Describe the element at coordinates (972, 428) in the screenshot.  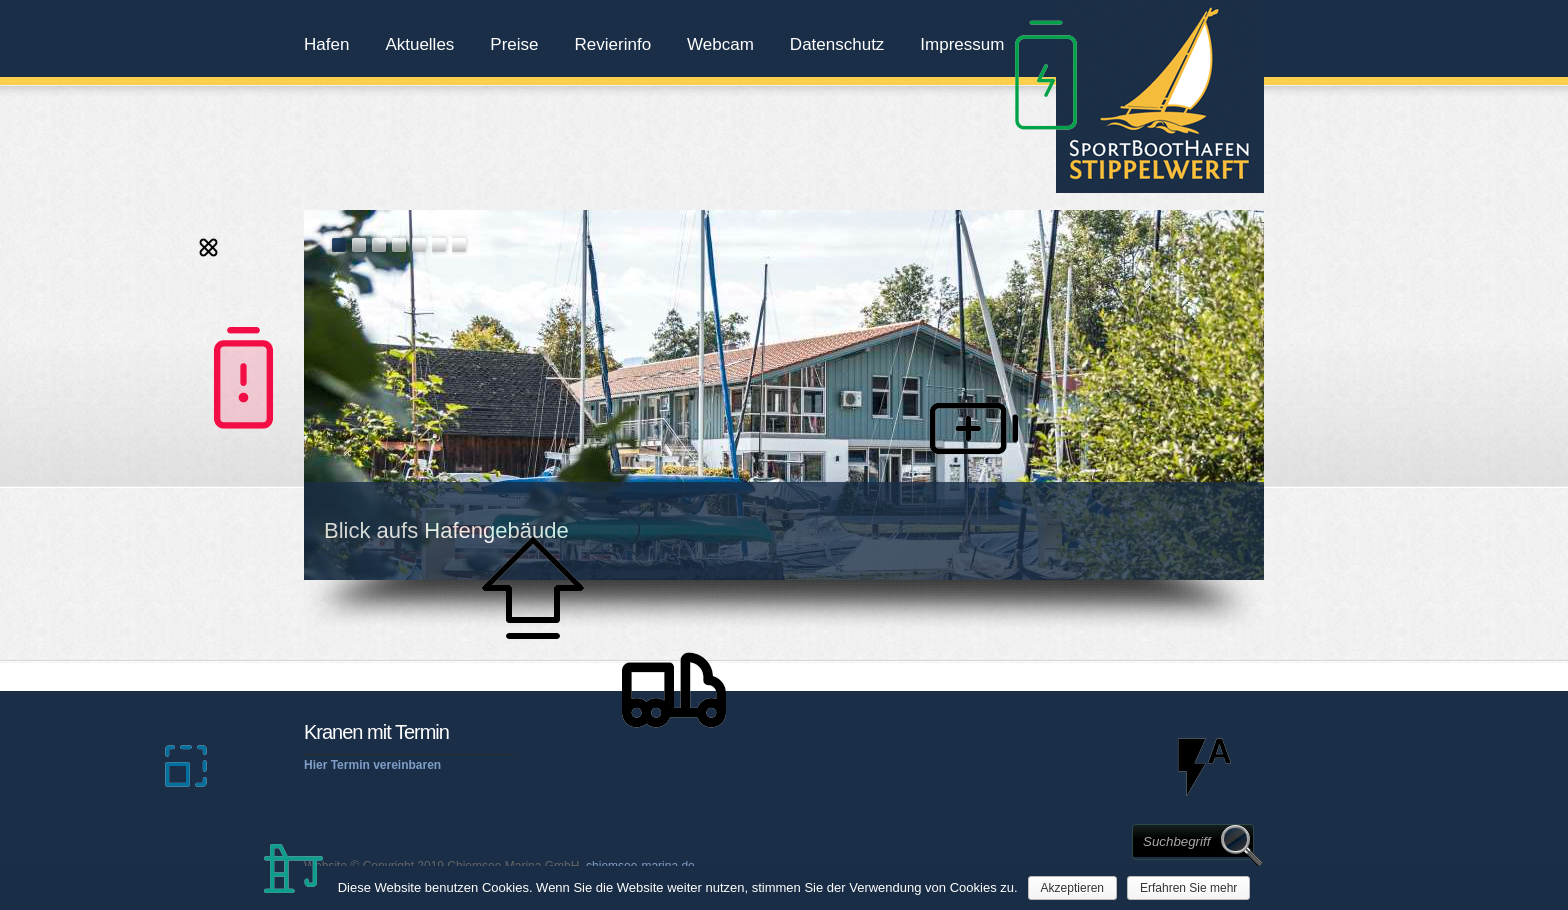
I see `add or extend battery life` at that location.